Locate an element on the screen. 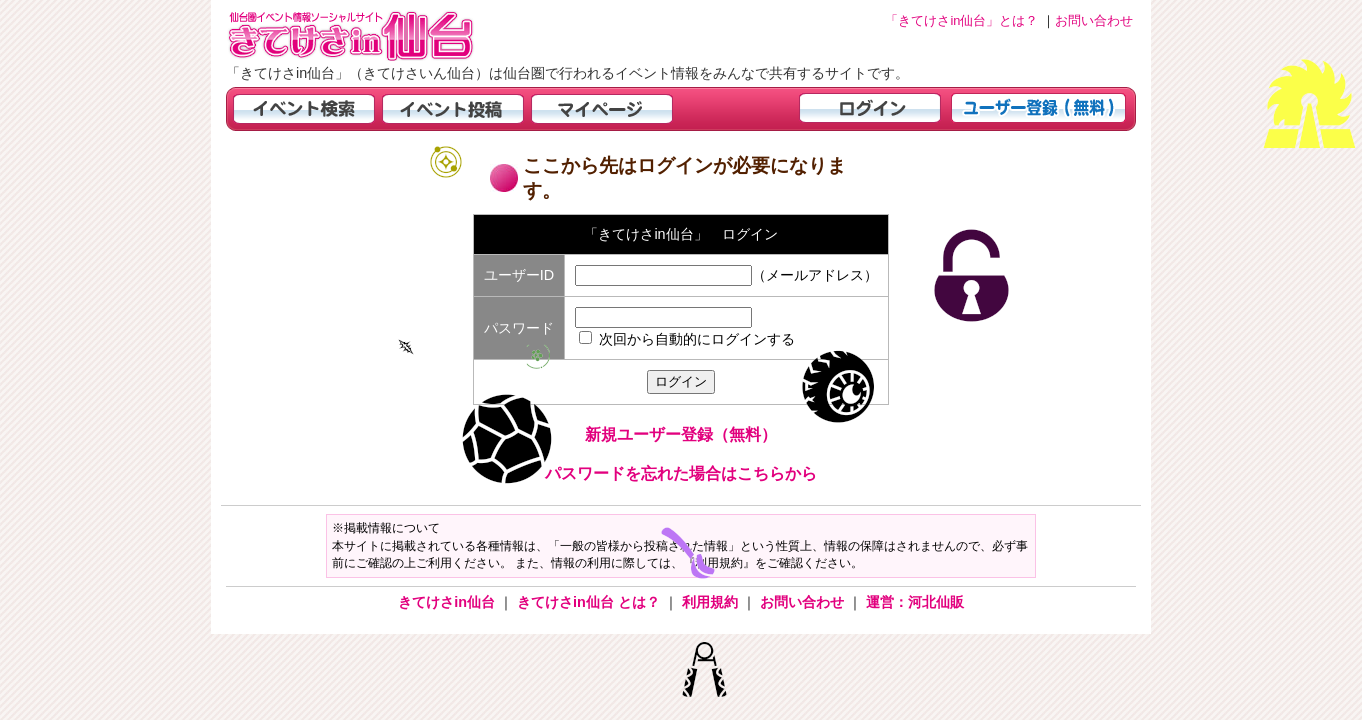 Image resolution: width=1362 pixels, height=720 pixels. access atomic or molecular simulation settings is located at coordinates (539, 357).